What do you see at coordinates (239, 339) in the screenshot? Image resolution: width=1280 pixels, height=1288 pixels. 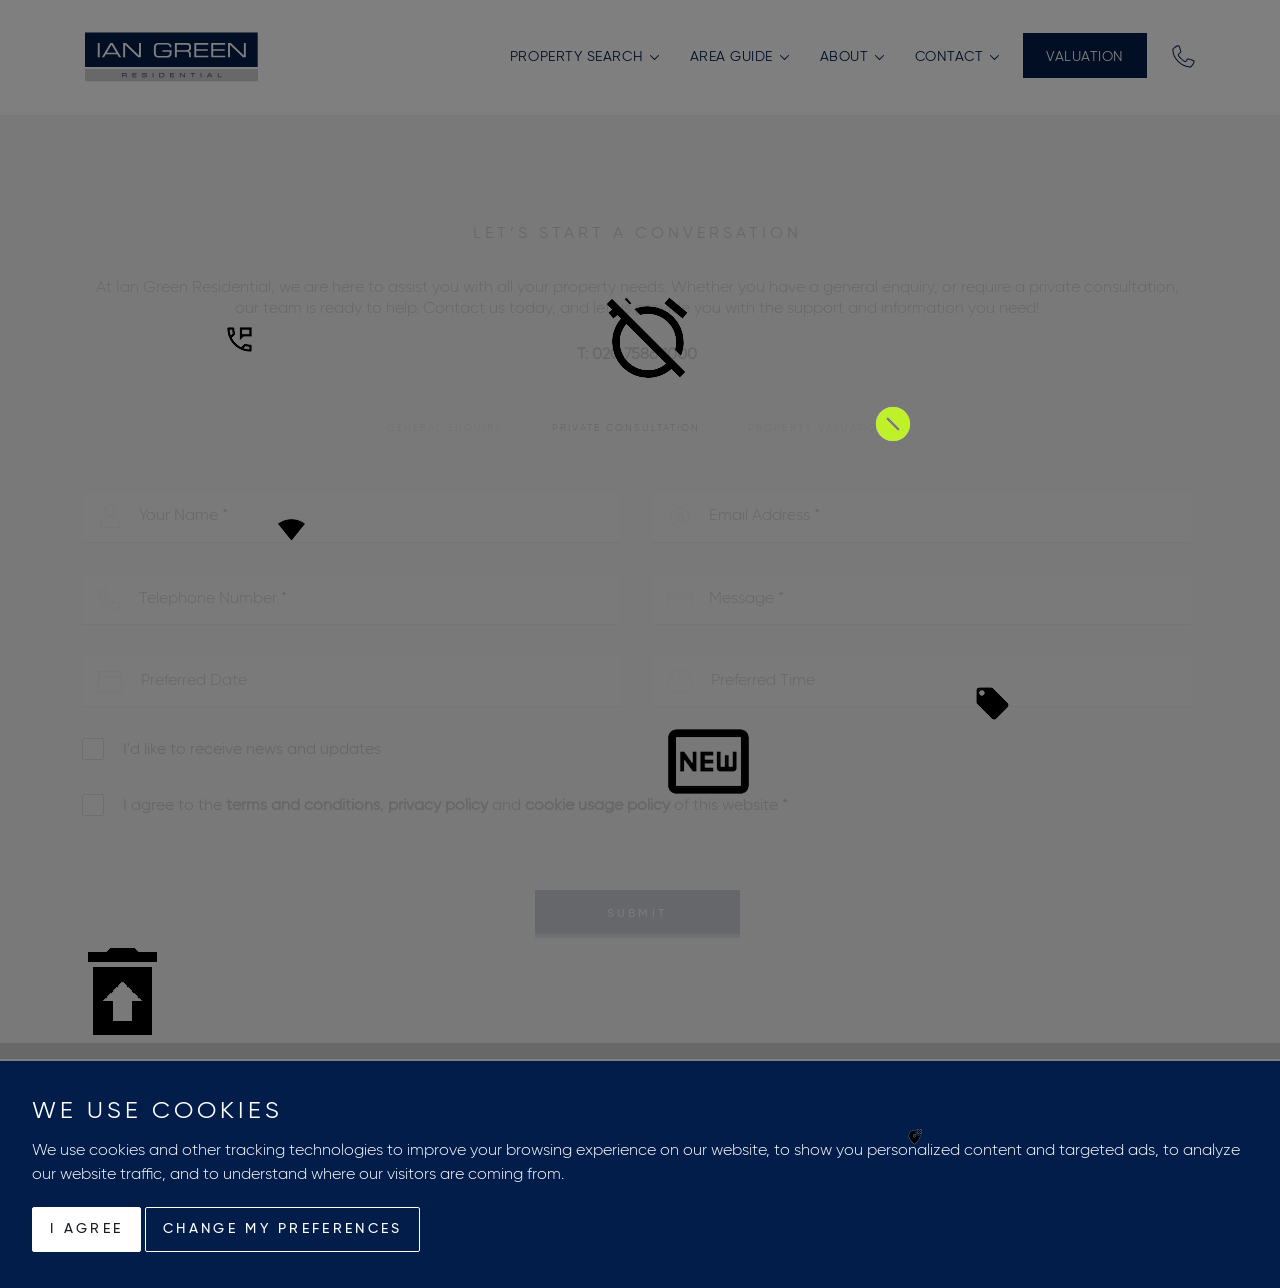 I see `access voicemail or phone messages` at bounding box center [239, 339].